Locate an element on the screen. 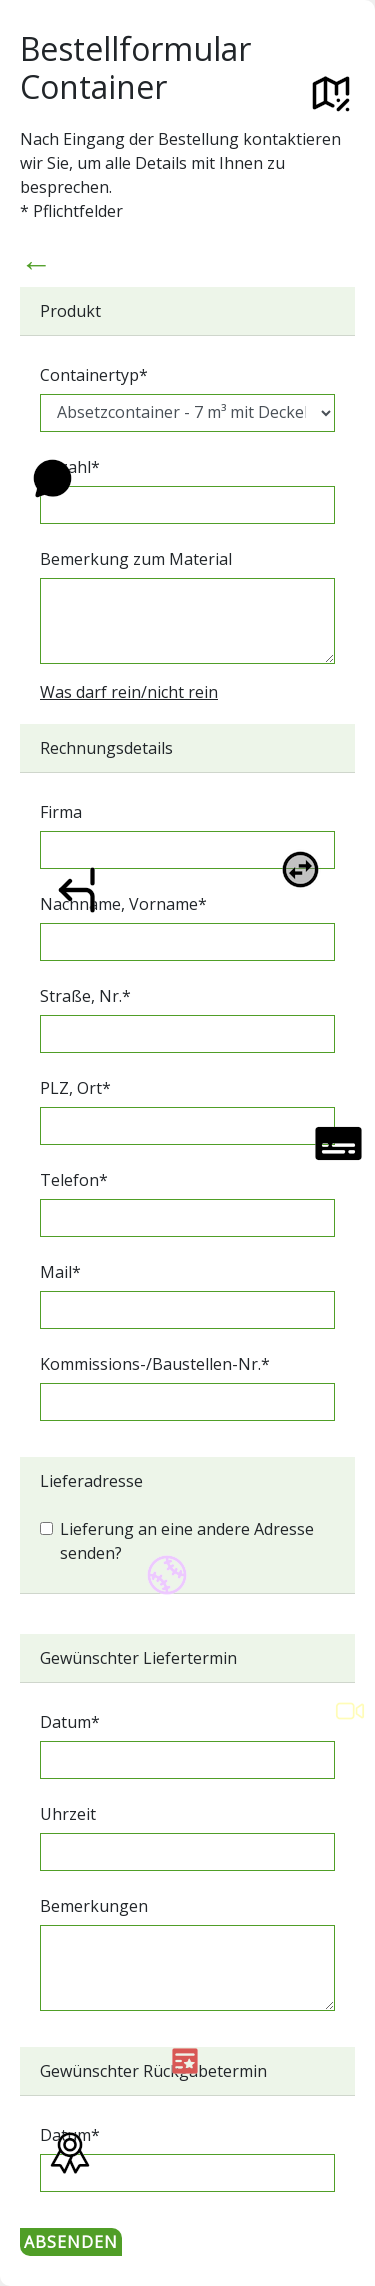 Image resolution: width=375 pixels, height=2286 pixels. swap or exchange items horizontally is located at coordinates (300, 869).